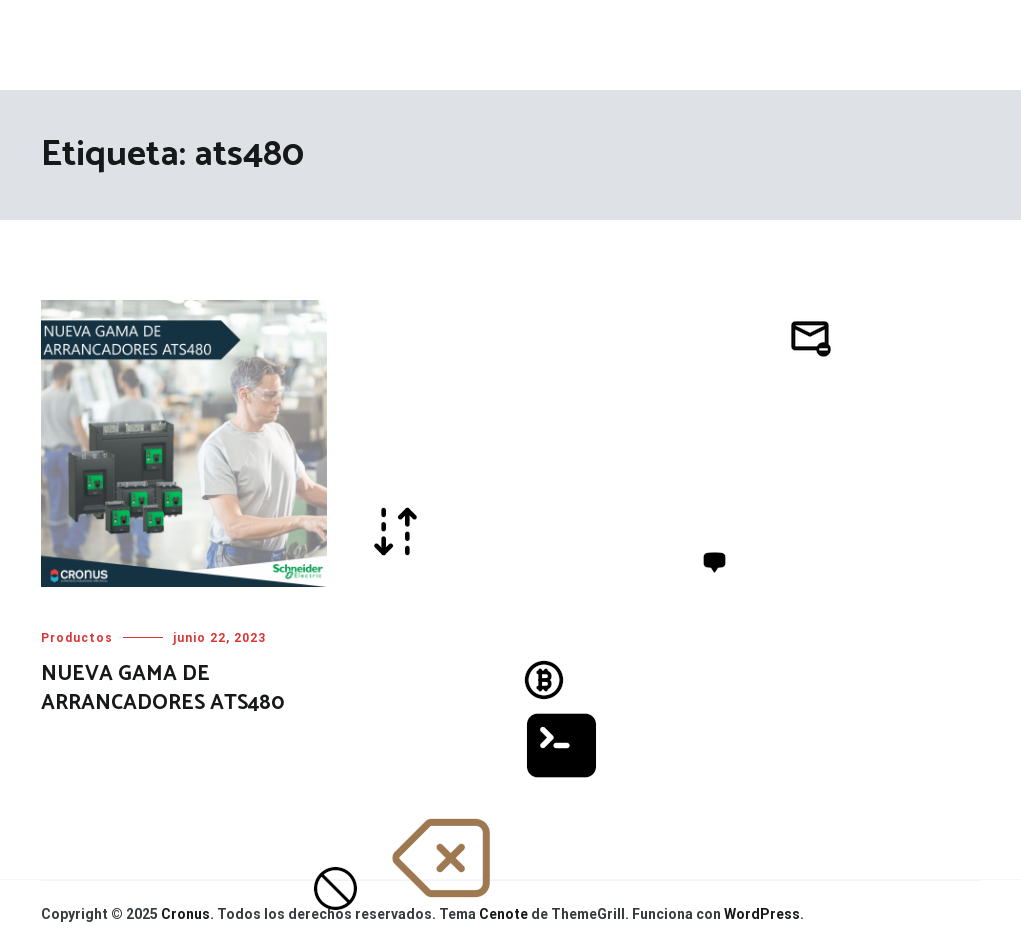  Describe the element at coordinates (714, 562) in the screenshot. I see `open chat or messaging` at that location.